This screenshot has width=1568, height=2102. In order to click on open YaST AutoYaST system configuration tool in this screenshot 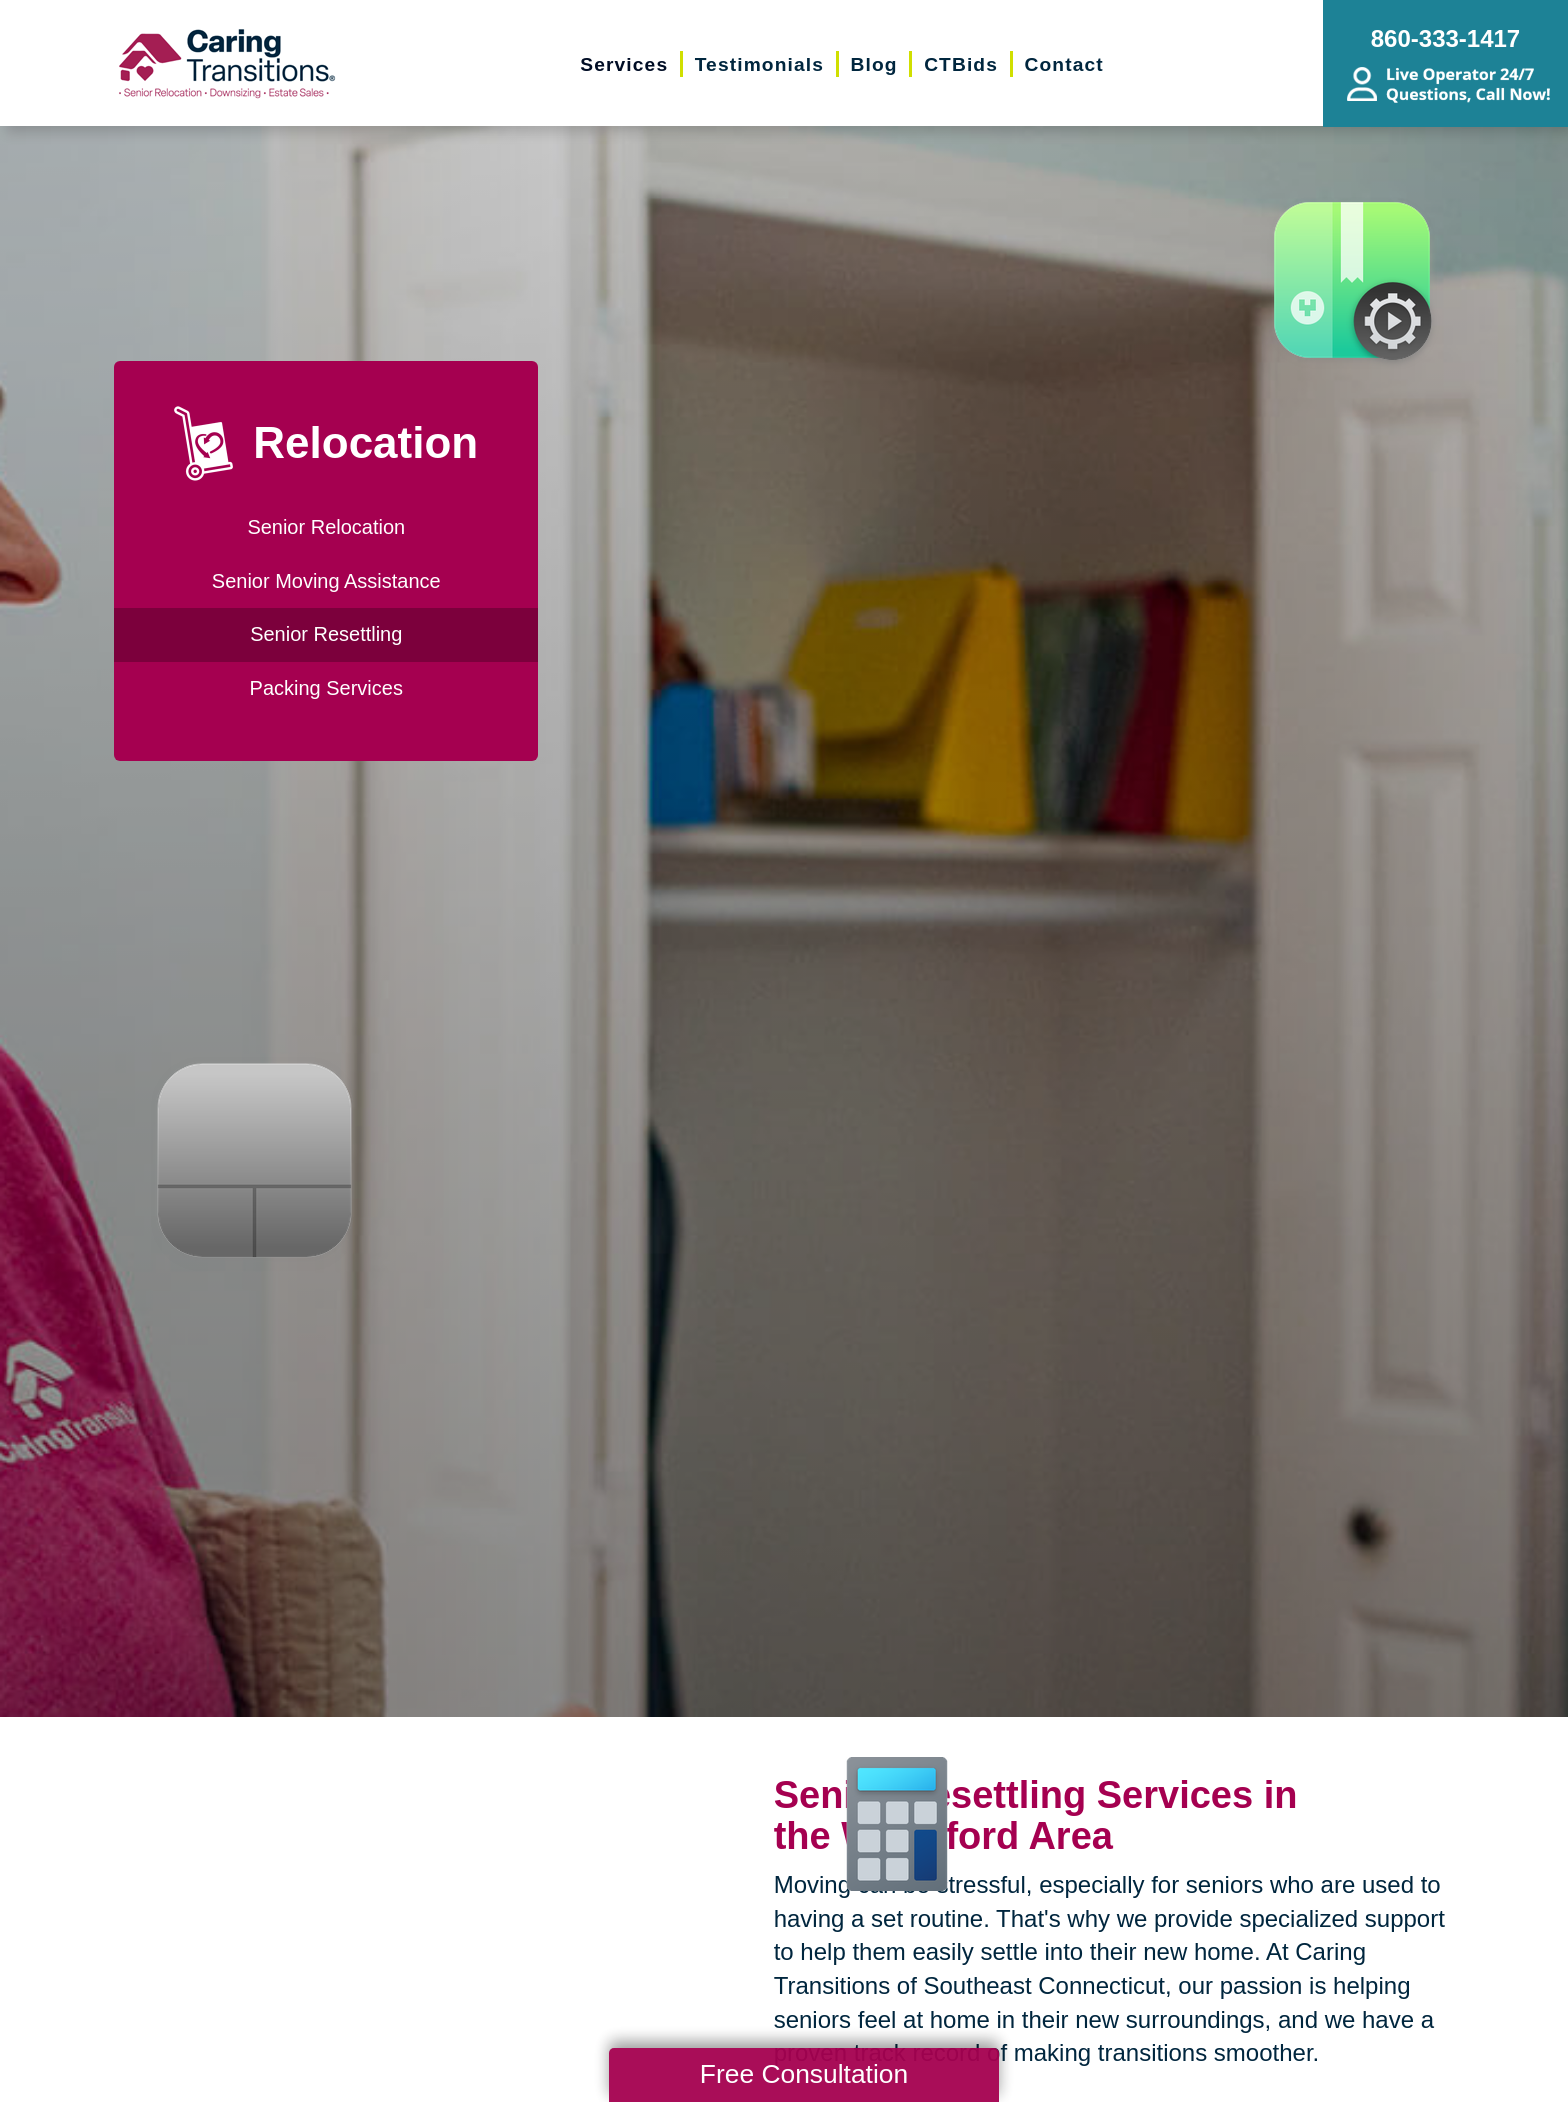, I will do `click(1352, 280)`.